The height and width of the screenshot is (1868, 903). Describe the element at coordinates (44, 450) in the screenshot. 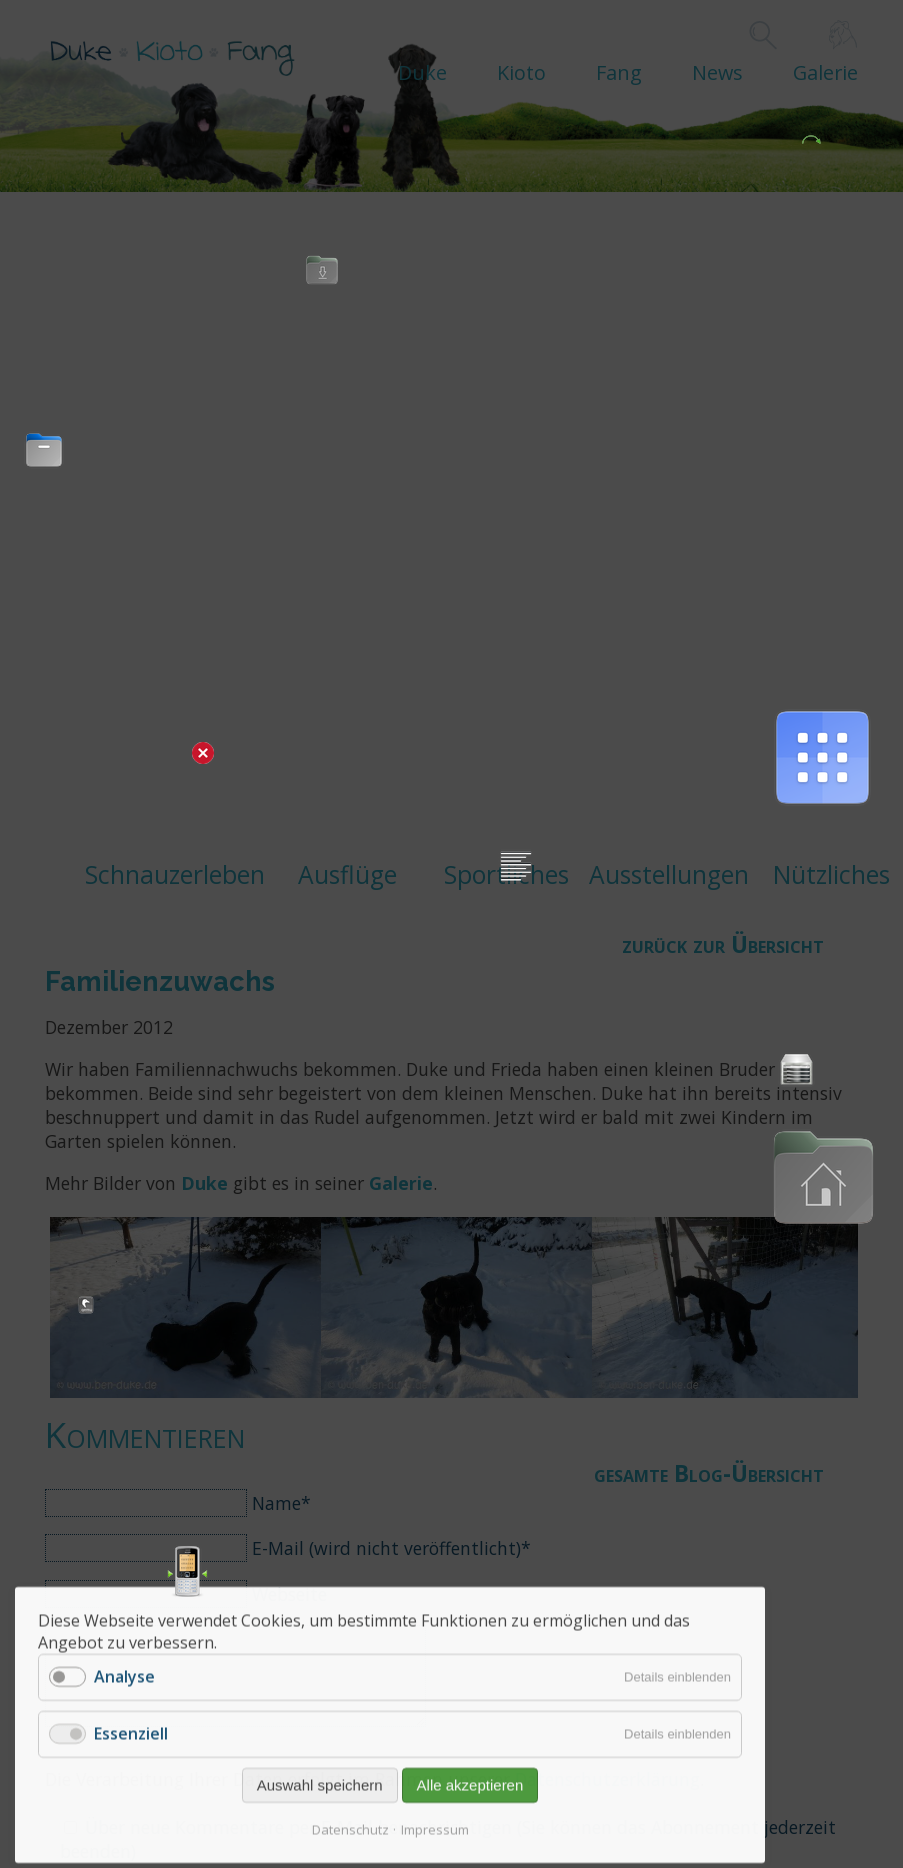

I see `open the file manager application` at that location.